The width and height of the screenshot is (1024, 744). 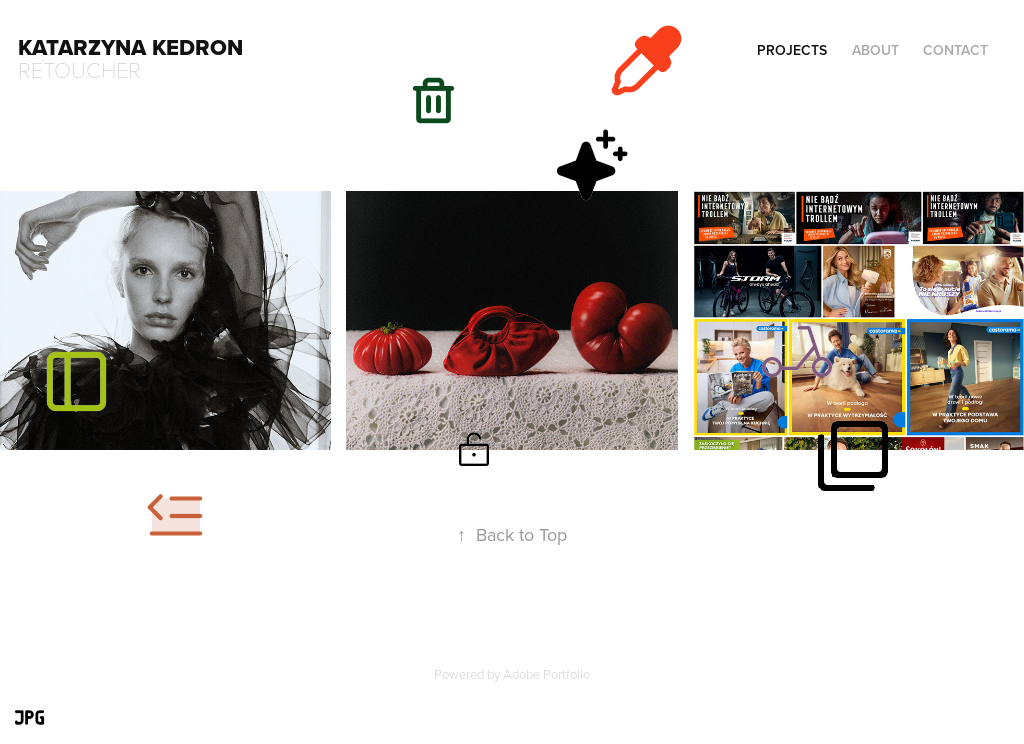 What do you see at coordinates (797, 354) in the screenshot?
I see `select scooter as transportation mode` at bounding box center [797, 354].